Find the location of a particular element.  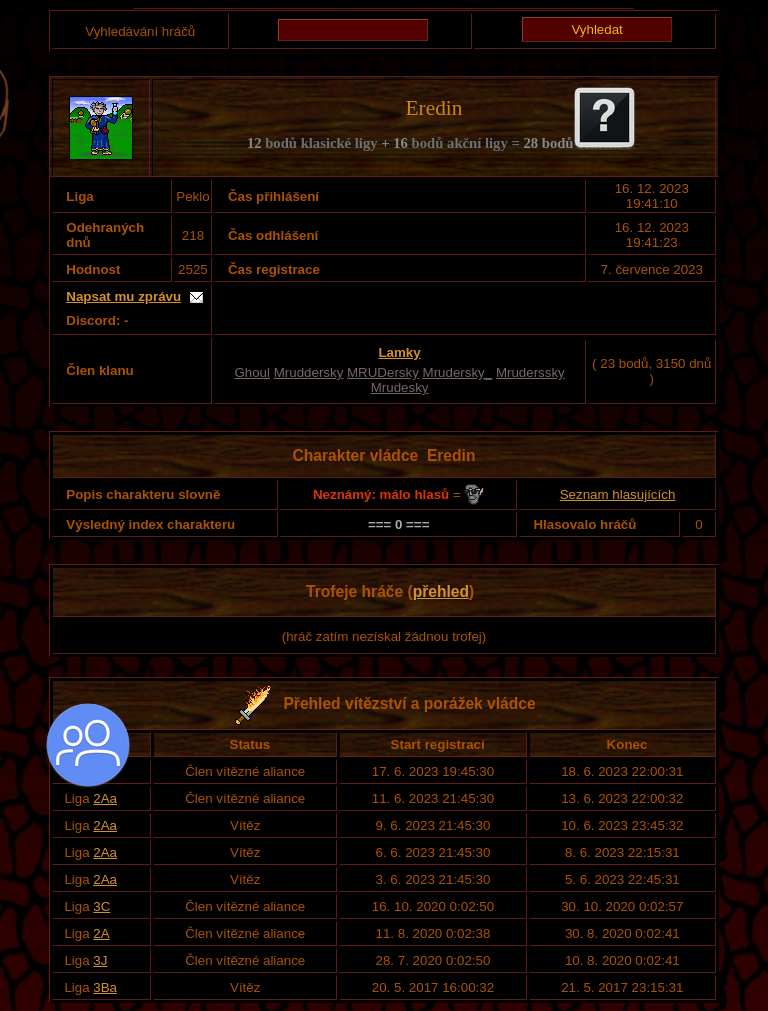

indicates missing or unavailable media file is located at coordinates (604, 117).